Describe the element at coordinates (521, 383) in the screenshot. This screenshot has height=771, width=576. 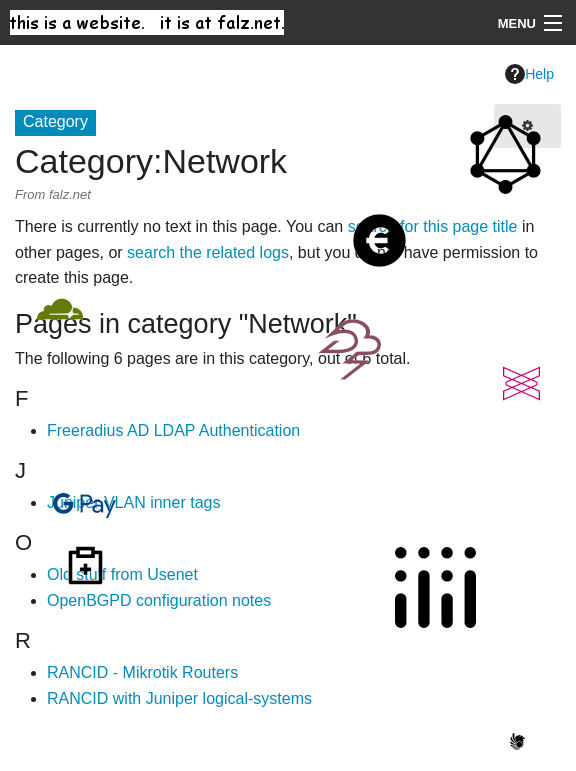
I see `posit brand logo` at that location.